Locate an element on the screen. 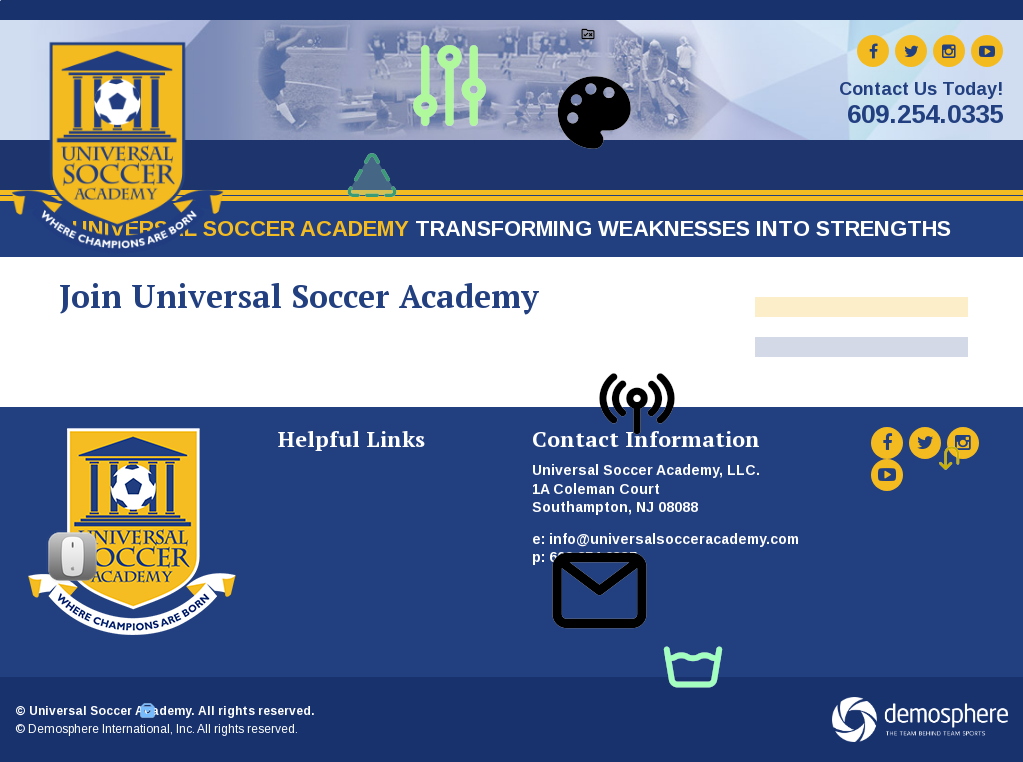 Image resolution: width=1023 pixels, height=762 pixels. access folder with validation rules is located at coordinates (588, 34).